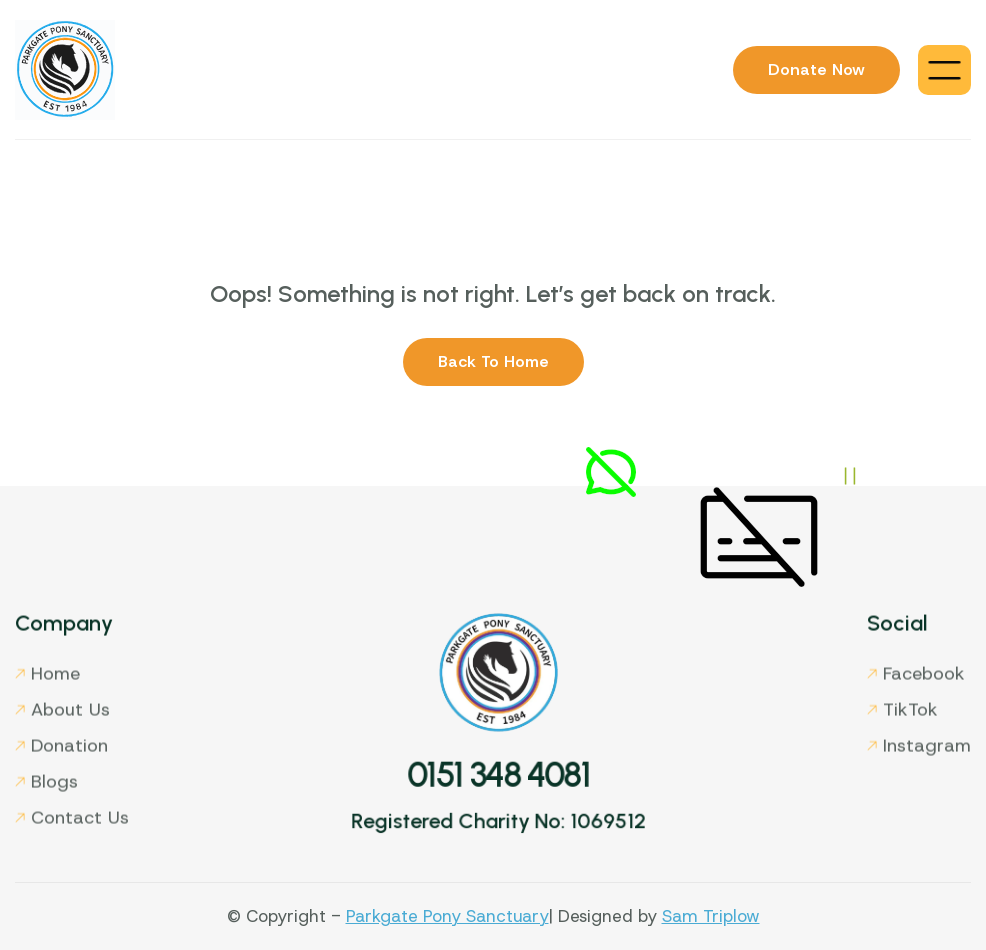 The height and width of the screenshot is (950, 986). What do you see at coordinates (850, 476) in the screenshot?
I see `pause media playback` at bounding box center [850, 476].